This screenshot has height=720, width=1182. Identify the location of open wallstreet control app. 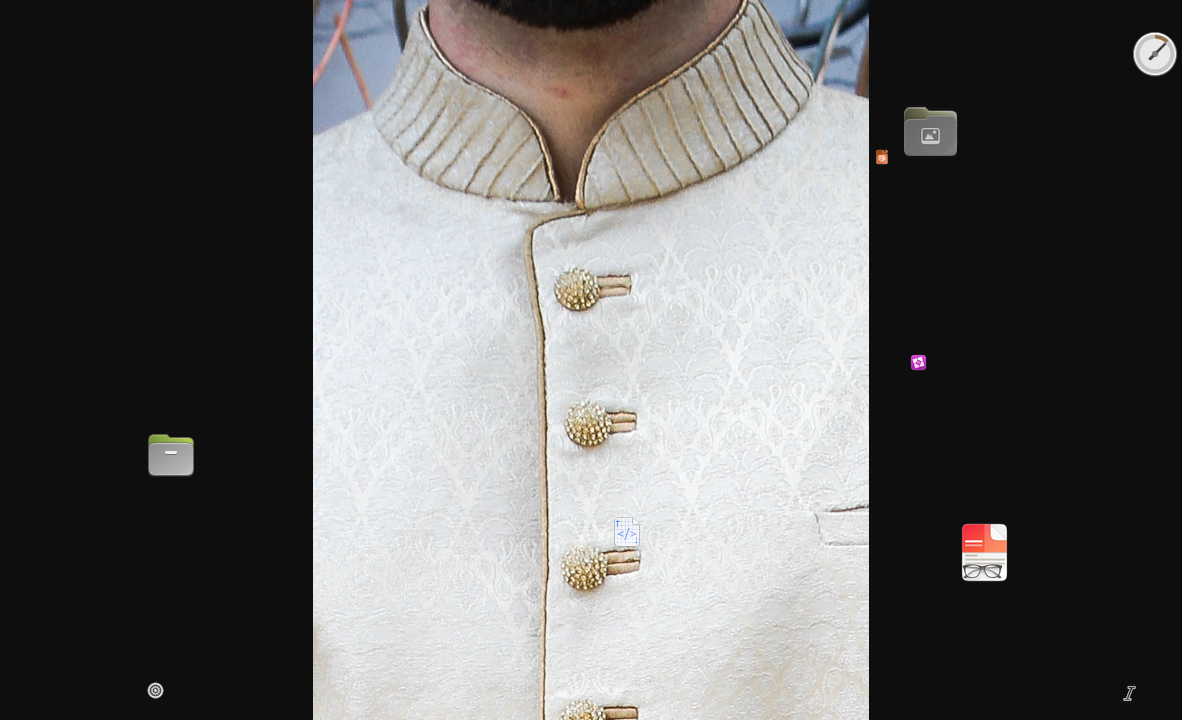
(918, 362).